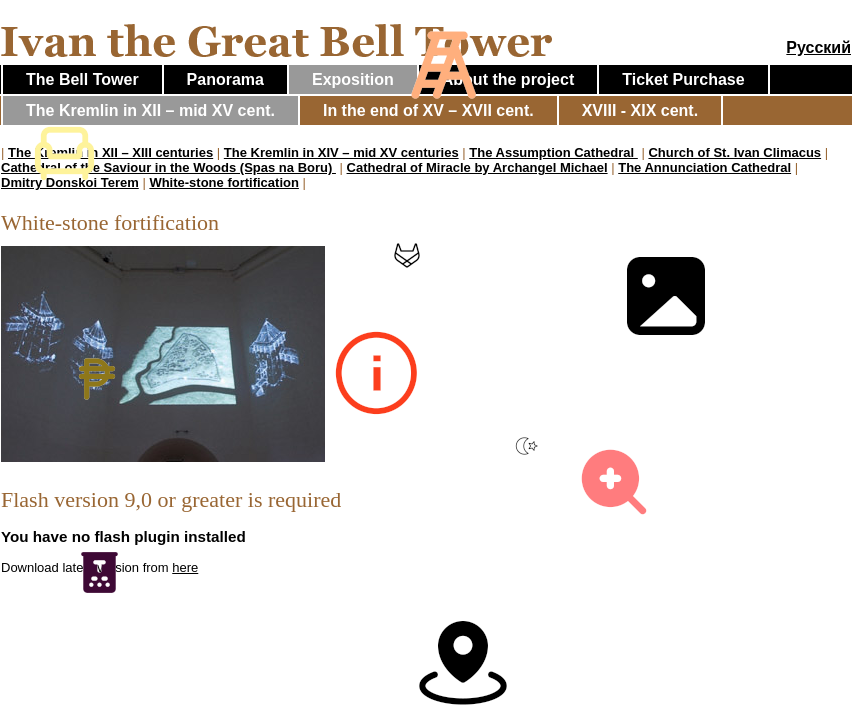 Image resolution: width=852 pixels, height=720 pixels. Describe the element at coordinates (377, 373) in the screenshot. I see `view more information or details` at that location.